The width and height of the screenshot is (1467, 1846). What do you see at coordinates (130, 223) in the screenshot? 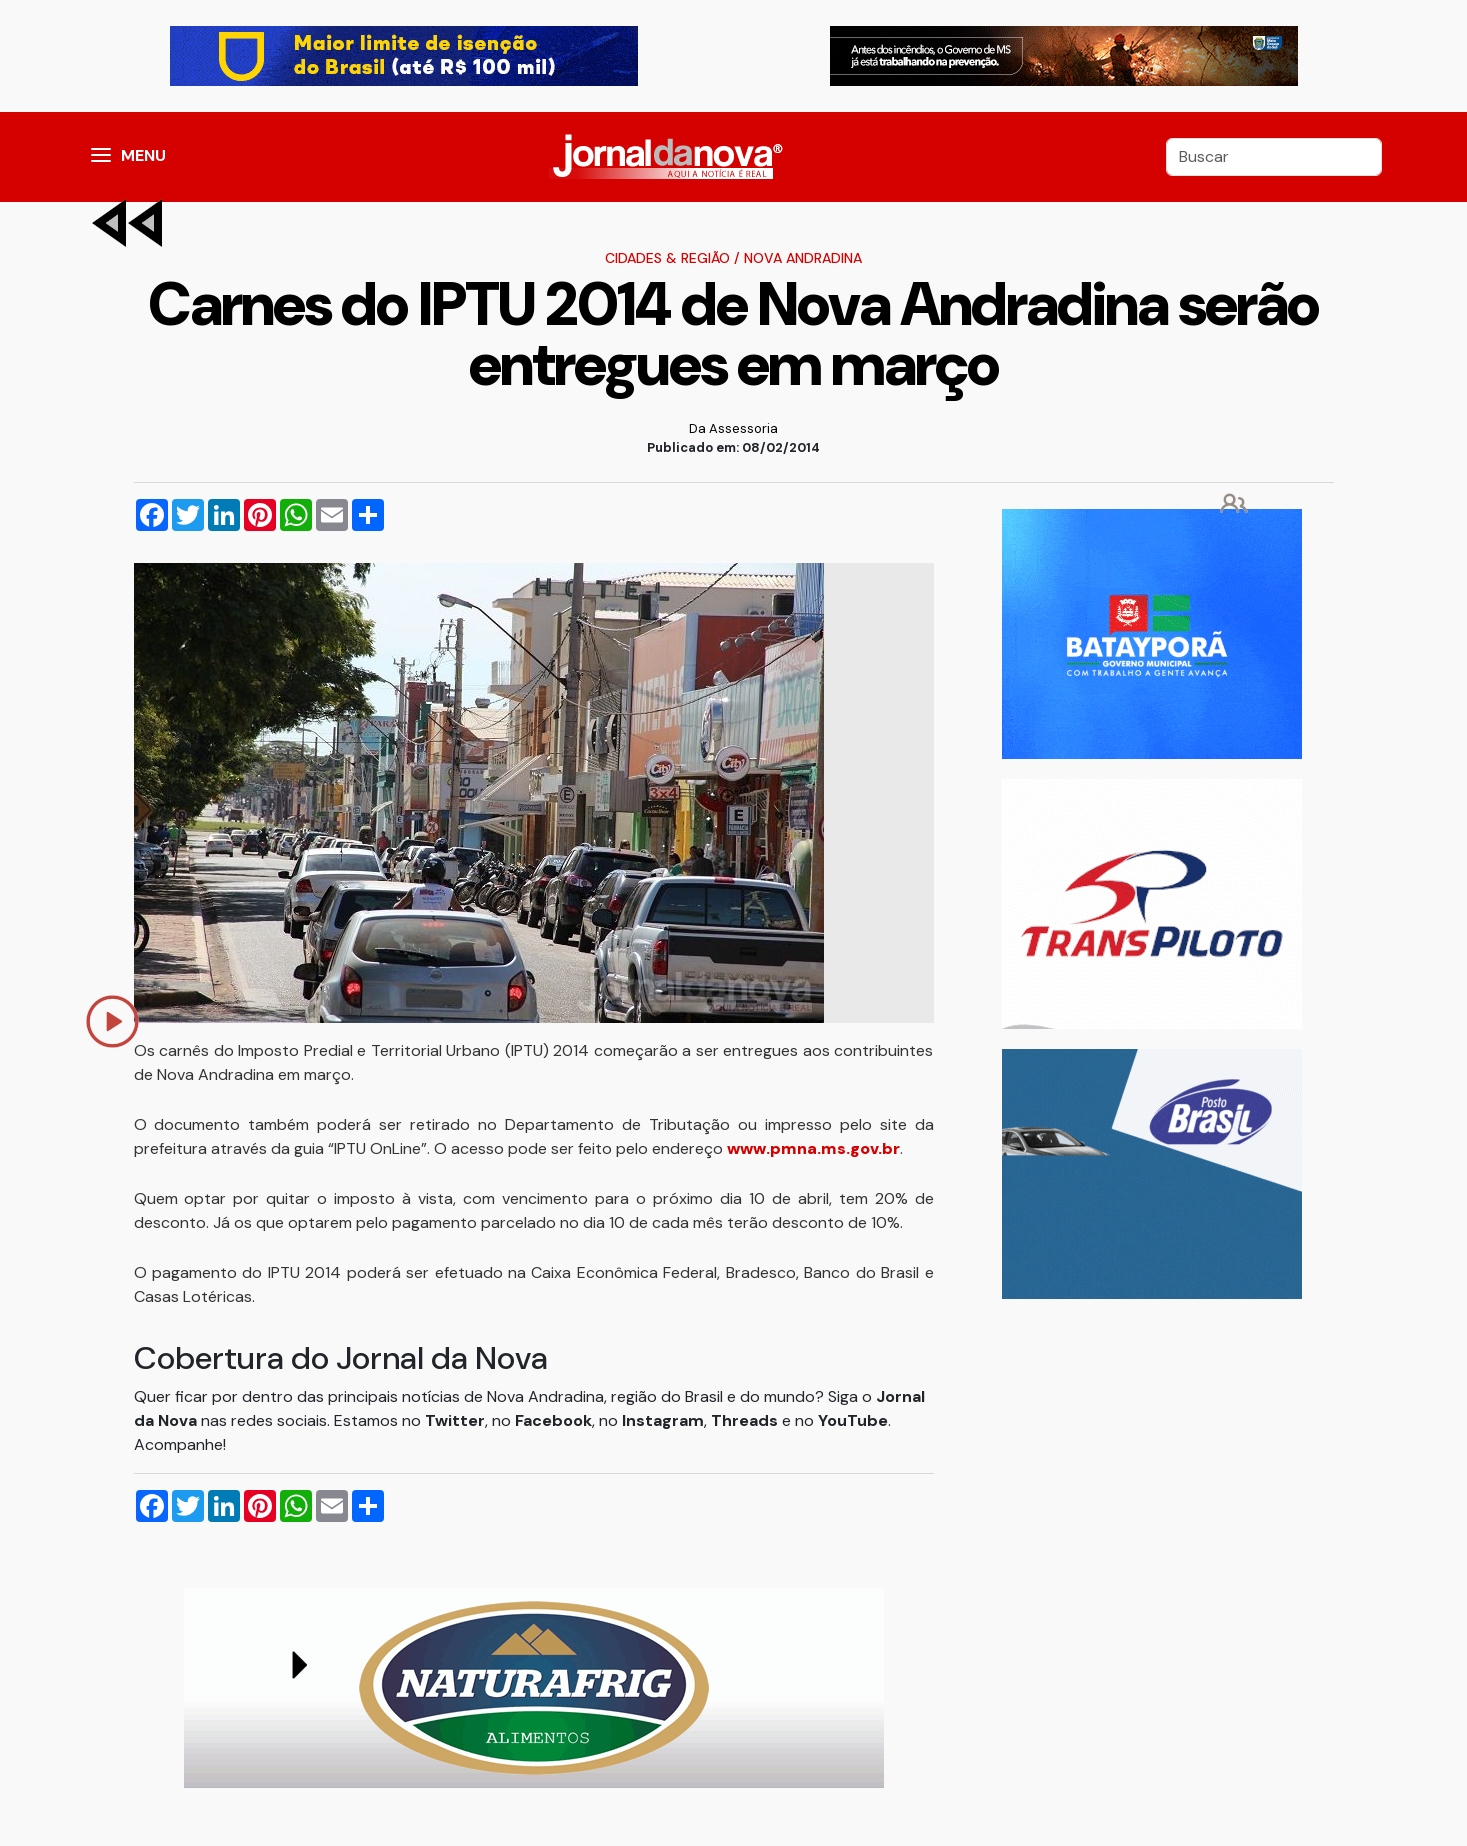
I see `rewind media playback` at bounding box center [130, 223].